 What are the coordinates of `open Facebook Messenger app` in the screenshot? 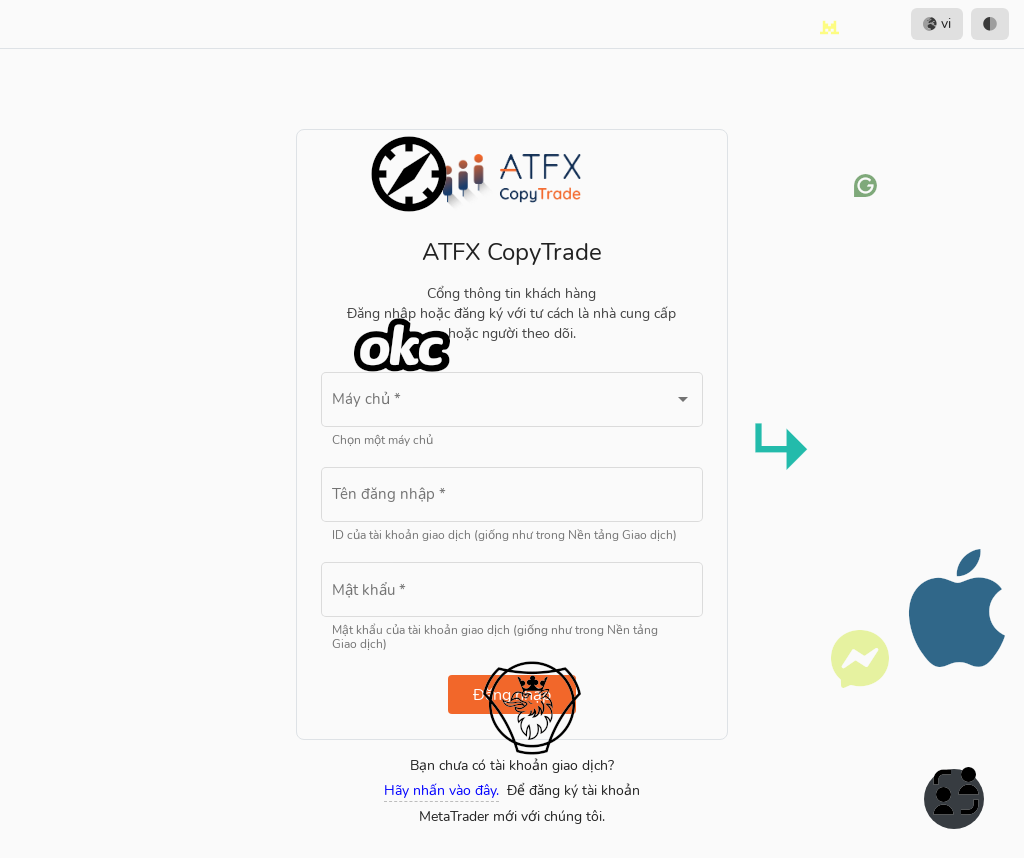 It's located at (860, 659).